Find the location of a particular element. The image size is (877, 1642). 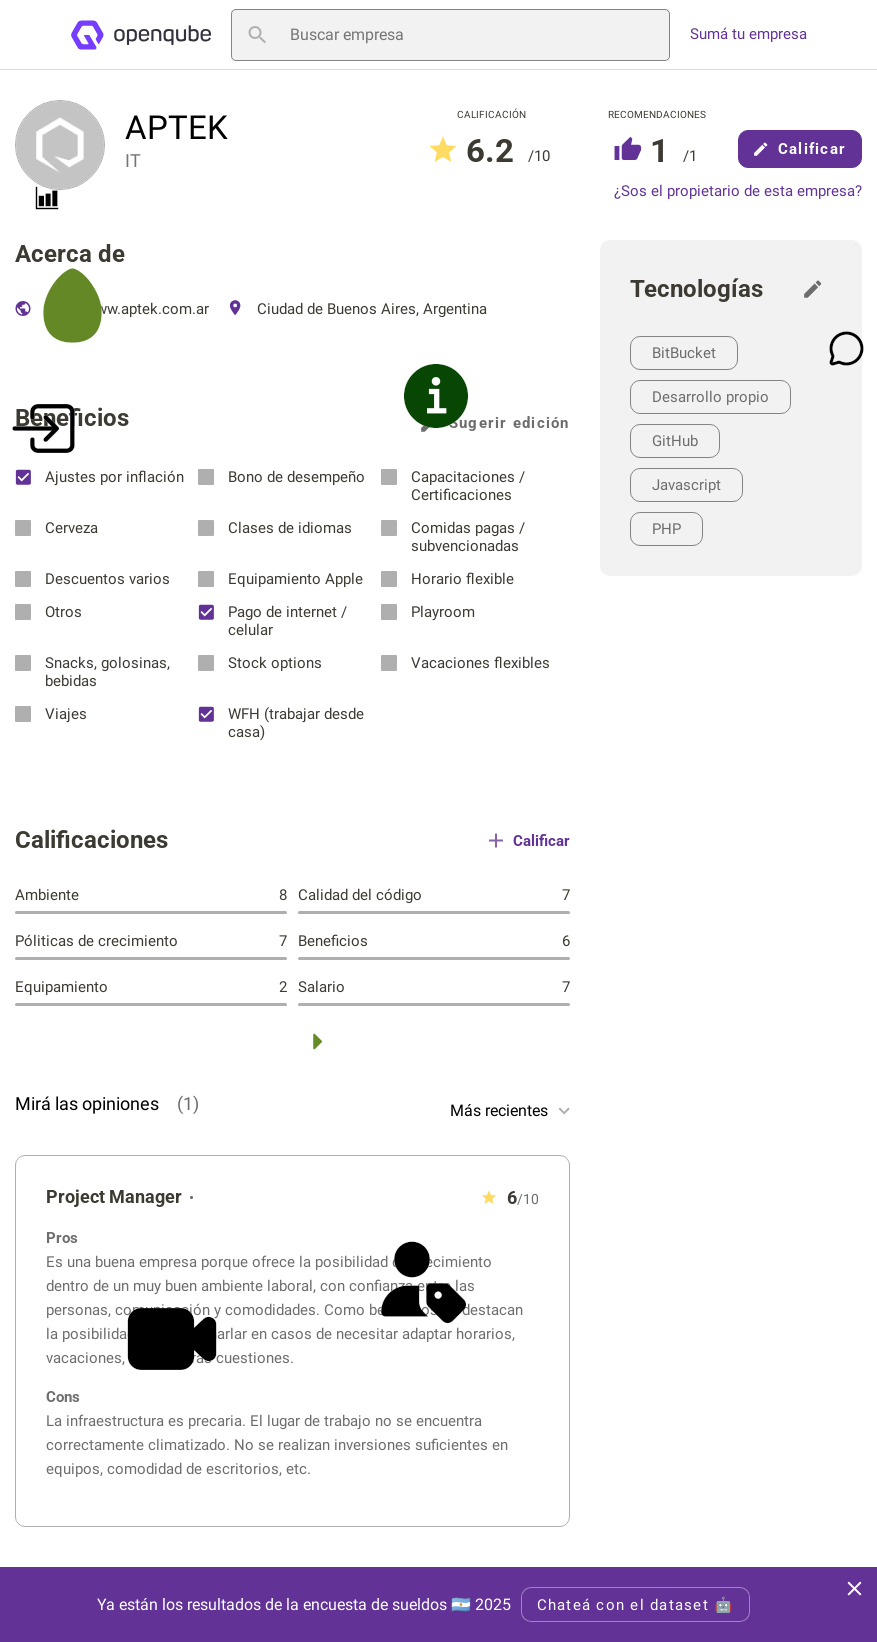

indicates egg or egg-related content is located at coordinates (72, 305).